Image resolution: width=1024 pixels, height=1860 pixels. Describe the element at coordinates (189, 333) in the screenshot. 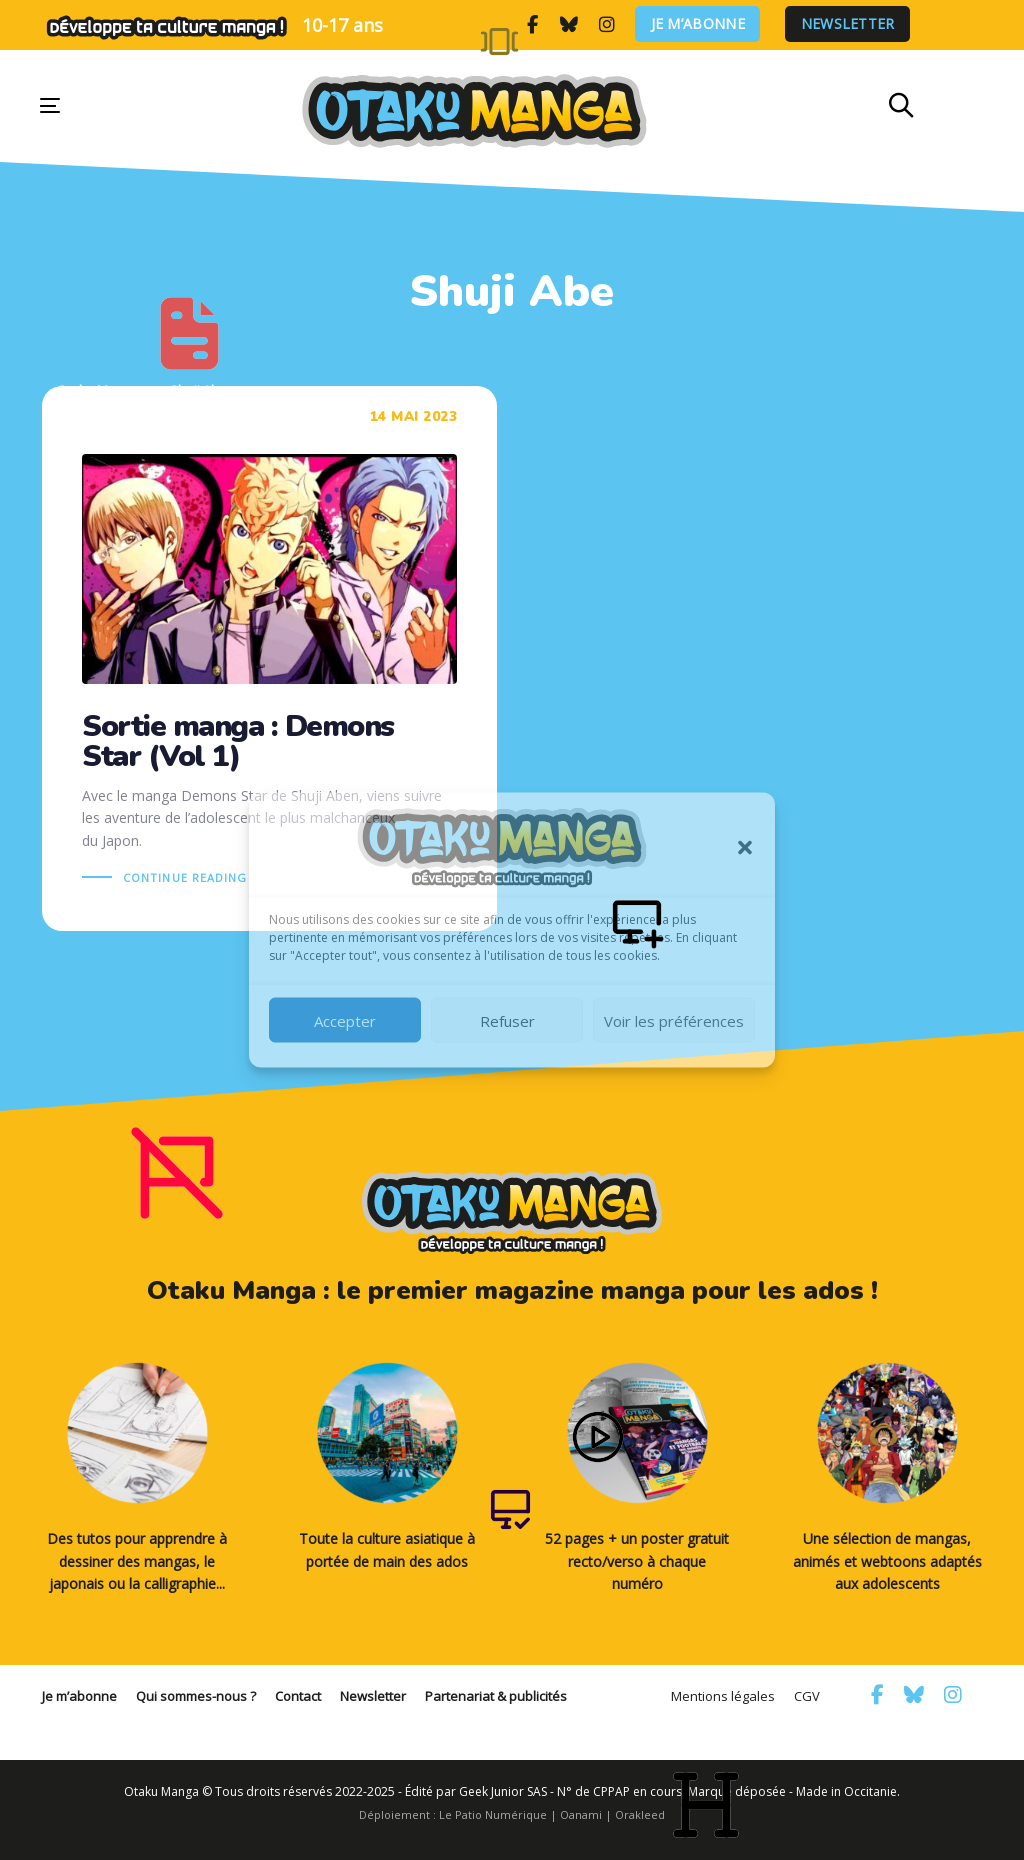

I see `view invoice or billing document` at that location.